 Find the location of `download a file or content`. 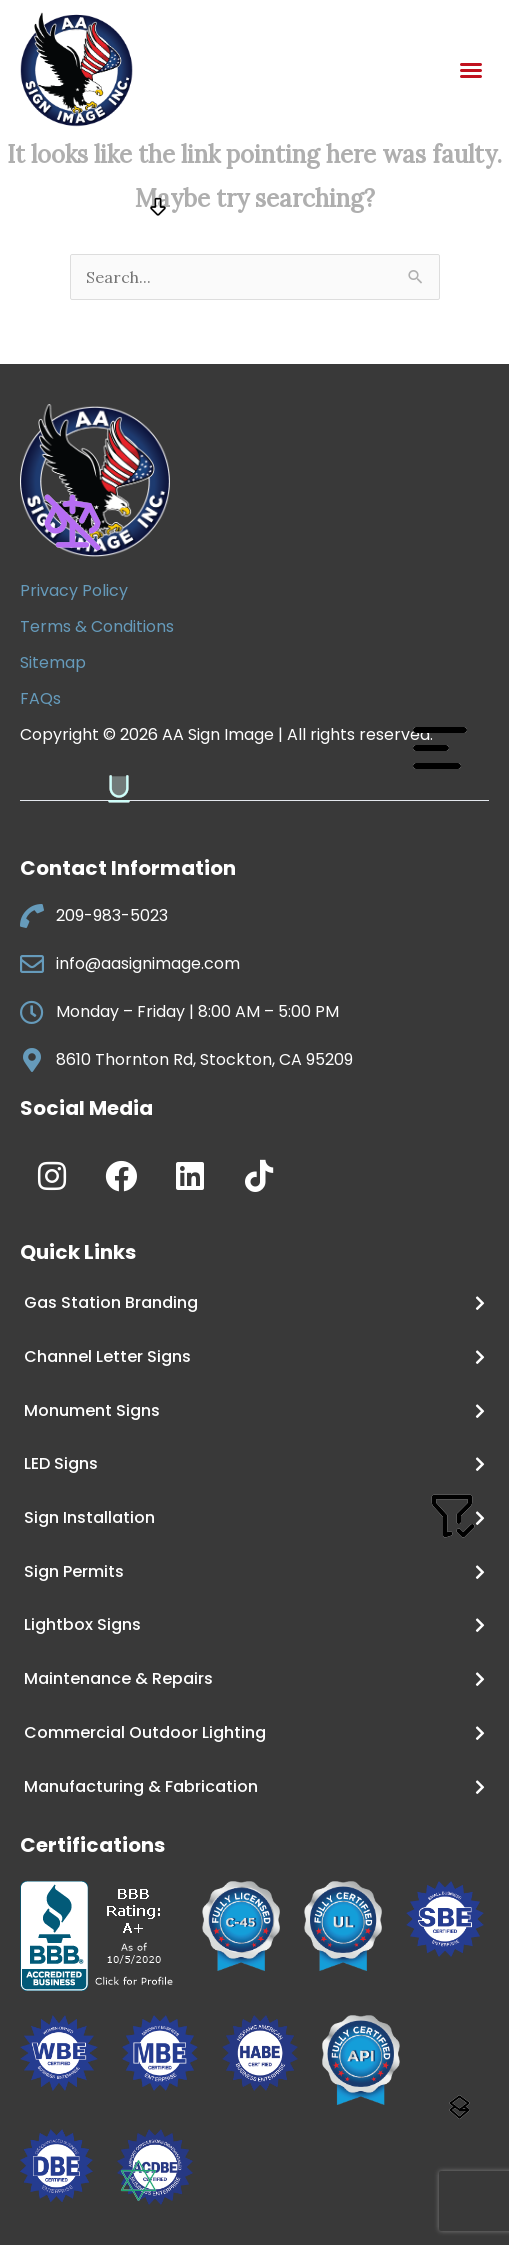

download a file or content is located at coordinates (158, 207).